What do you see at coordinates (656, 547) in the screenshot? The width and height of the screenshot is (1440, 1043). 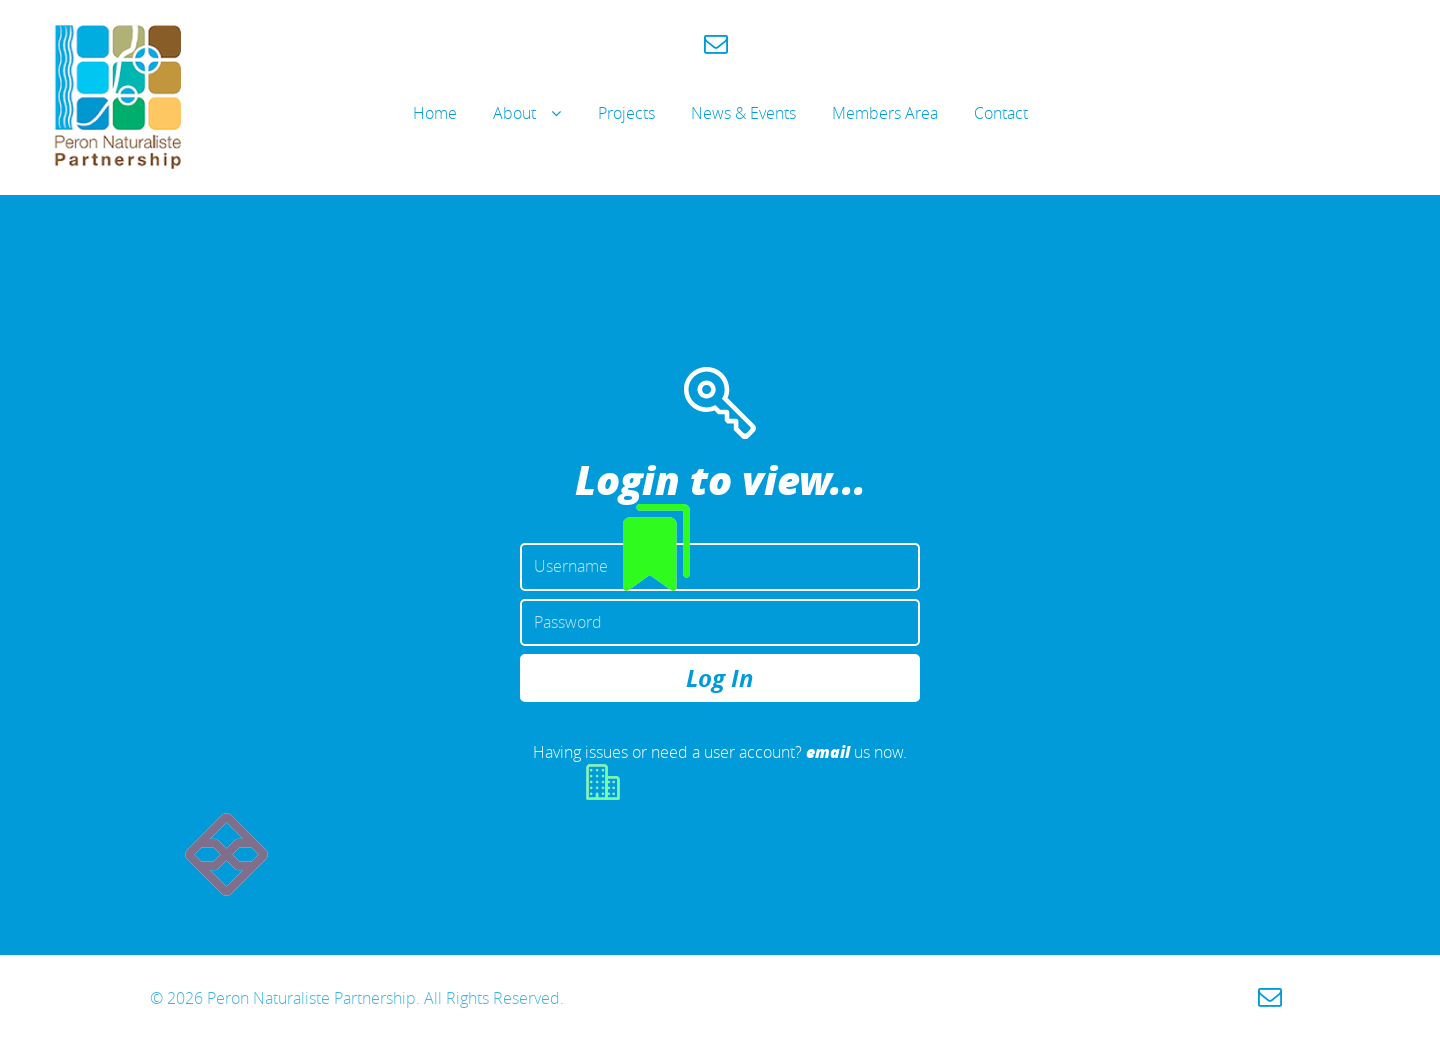 I see `view your saved bookmarks` at bounding box center [656, 547].